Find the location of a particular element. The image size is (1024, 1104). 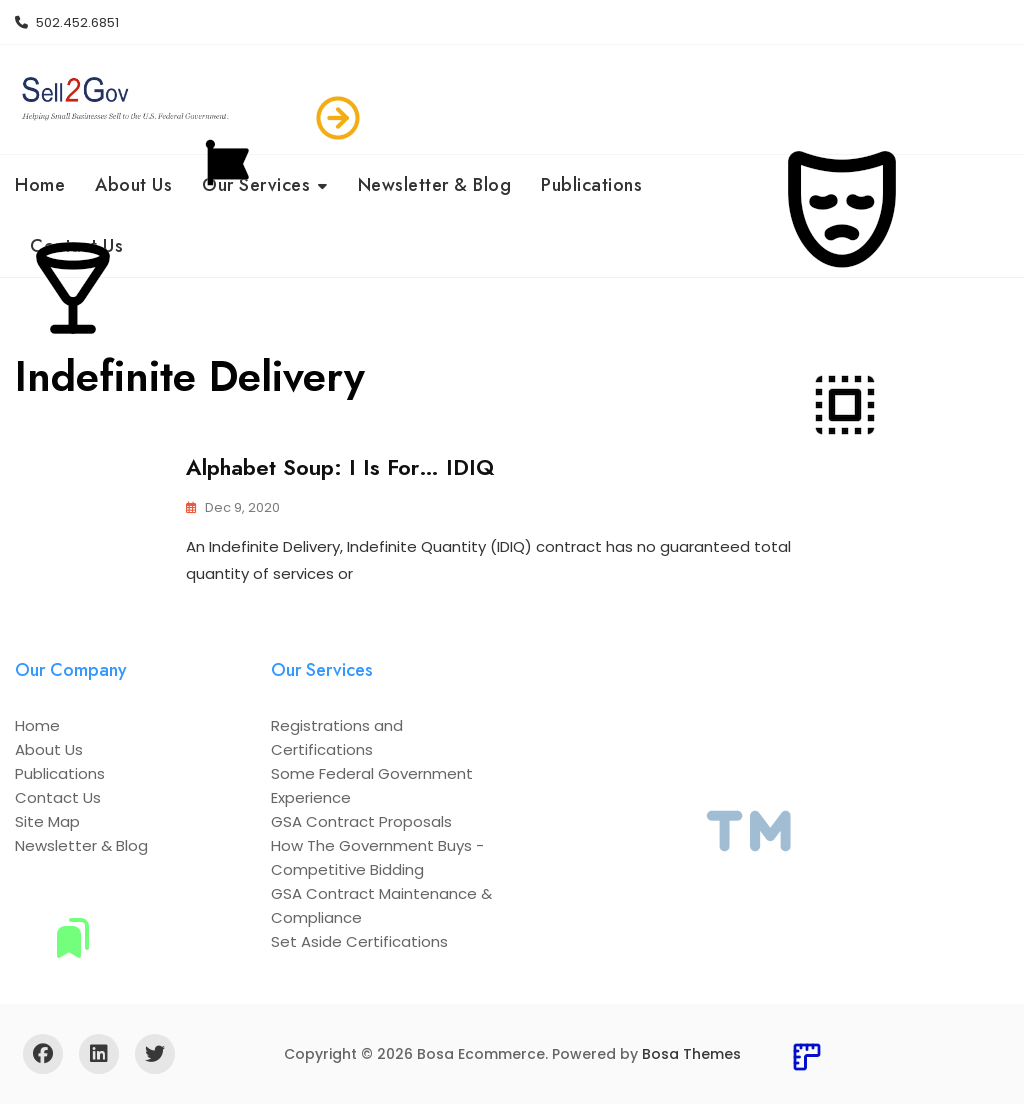

access measurement tools is located at coordinates (807, 1057).